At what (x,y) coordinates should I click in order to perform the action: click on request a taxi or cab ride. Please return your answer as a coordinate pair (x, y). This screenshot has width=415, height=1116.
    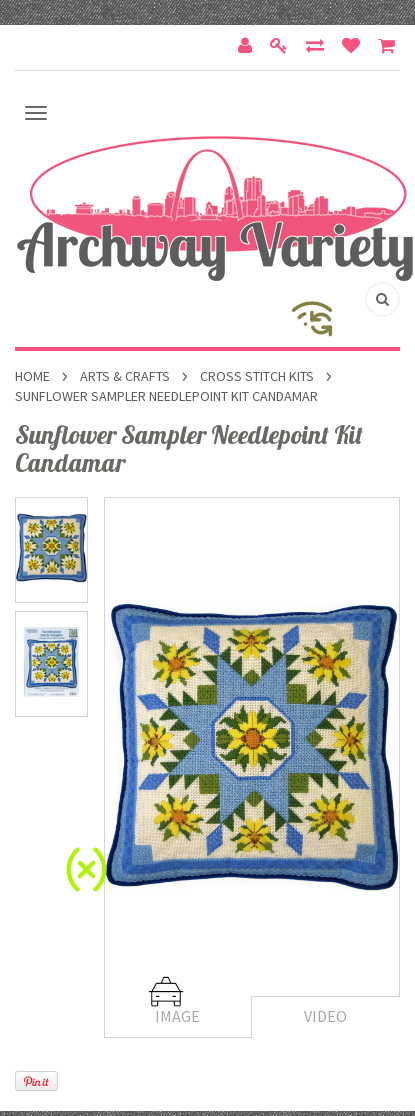
    Looking at the image, I should click on (166, 994).